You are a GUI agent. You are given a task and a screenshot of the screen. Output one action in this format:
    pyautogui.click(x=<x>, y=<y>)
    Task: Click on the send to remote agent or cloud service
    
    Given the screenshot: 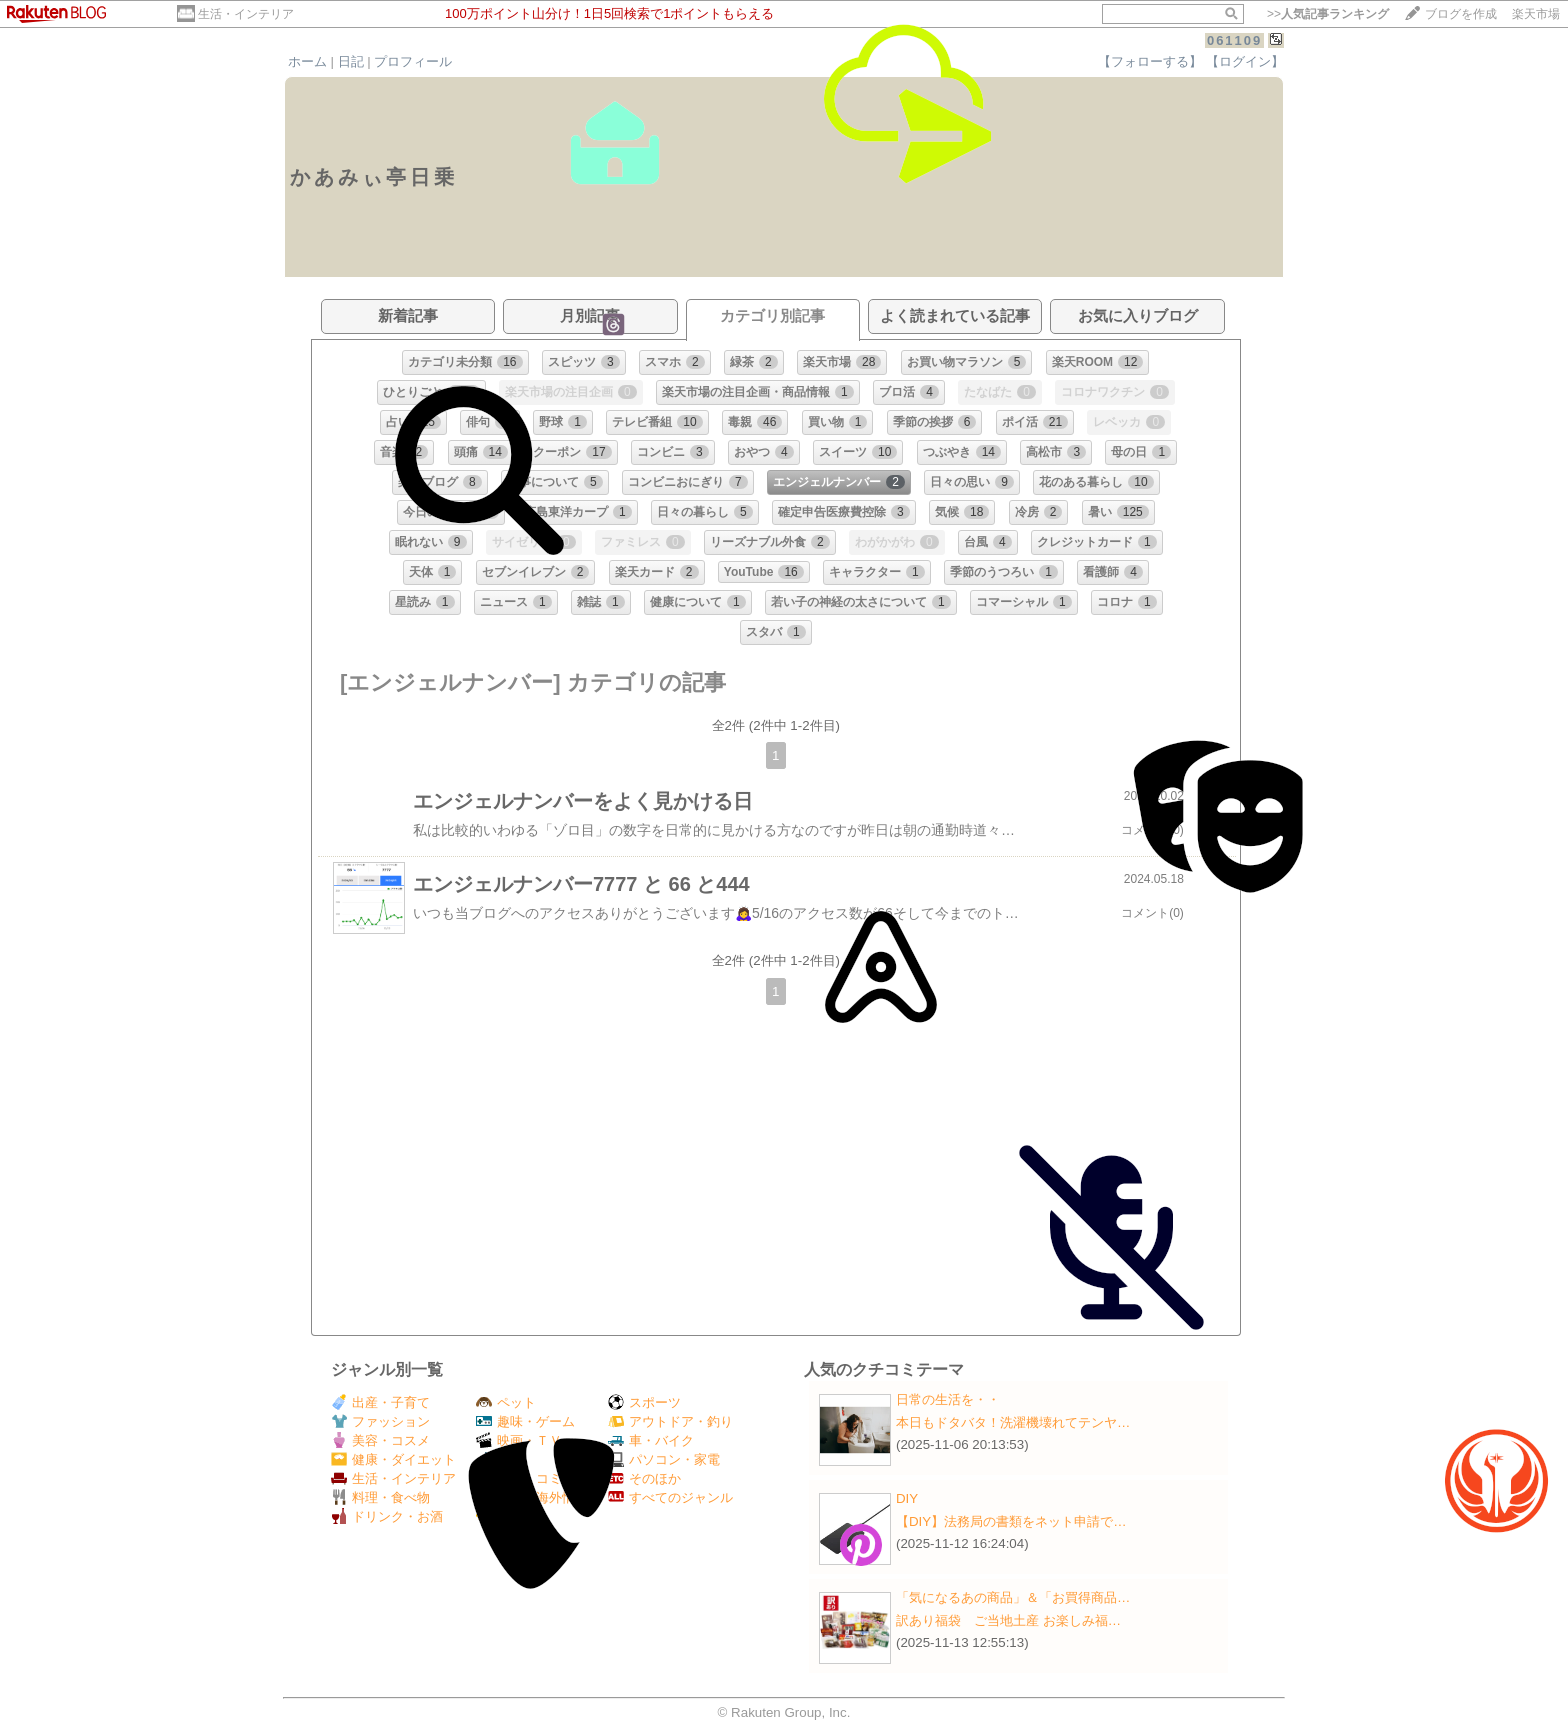 What is the action you would take?
    pyautogui.click(x=909, y=99)
    